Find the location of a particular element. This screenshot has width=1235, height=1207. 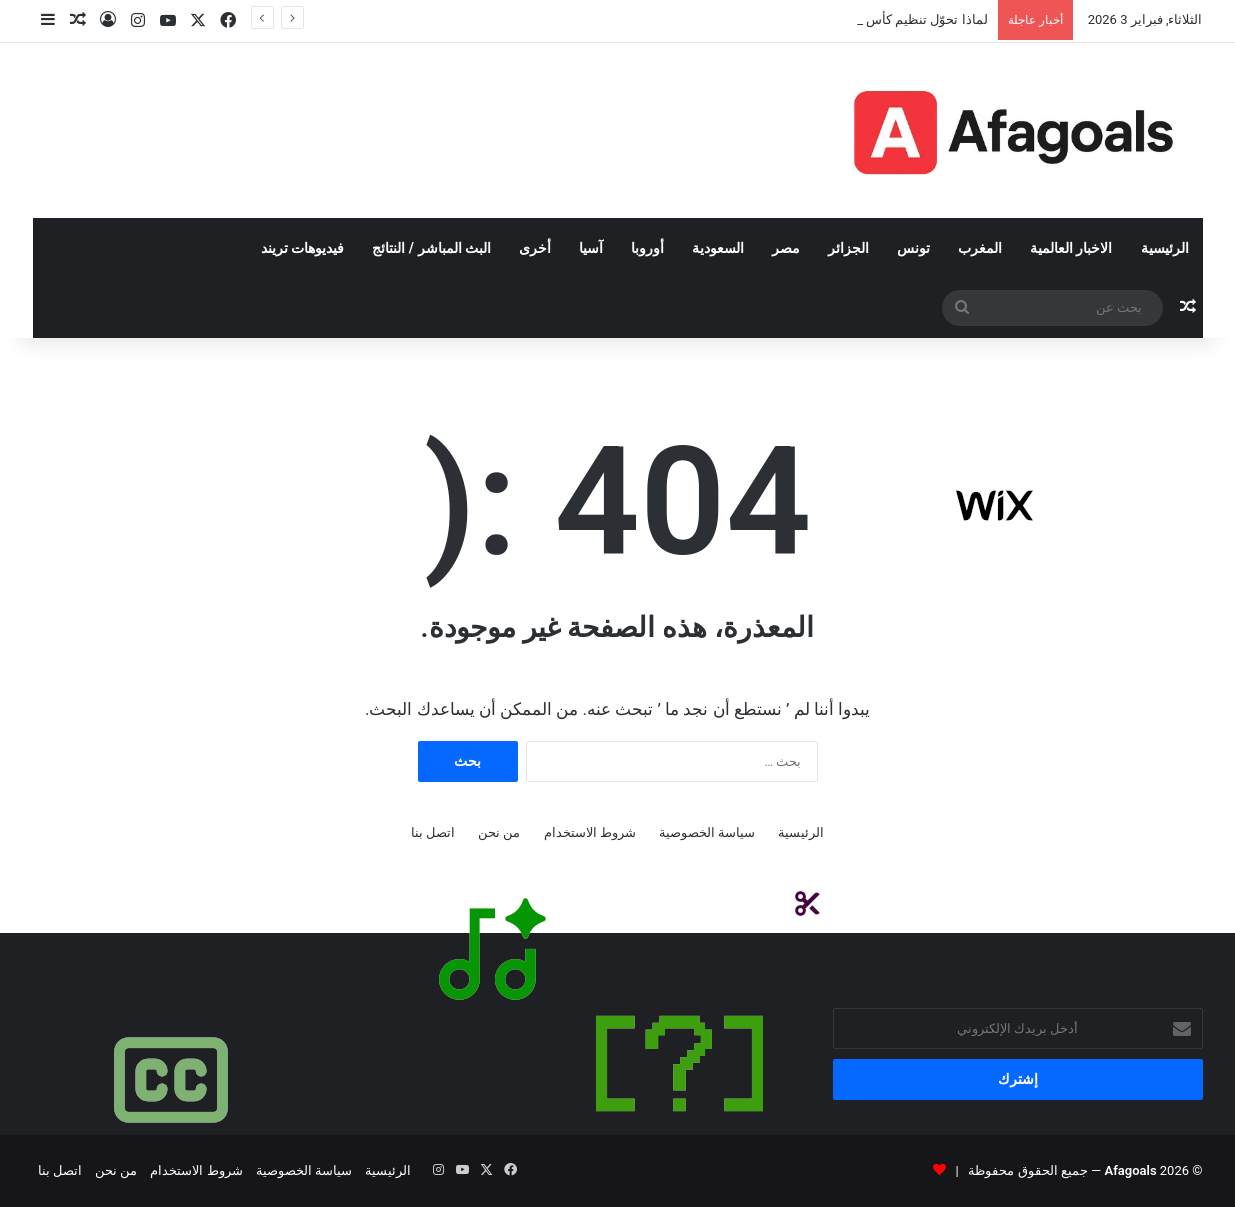

cut selected content is located at coordinates (807, 903).